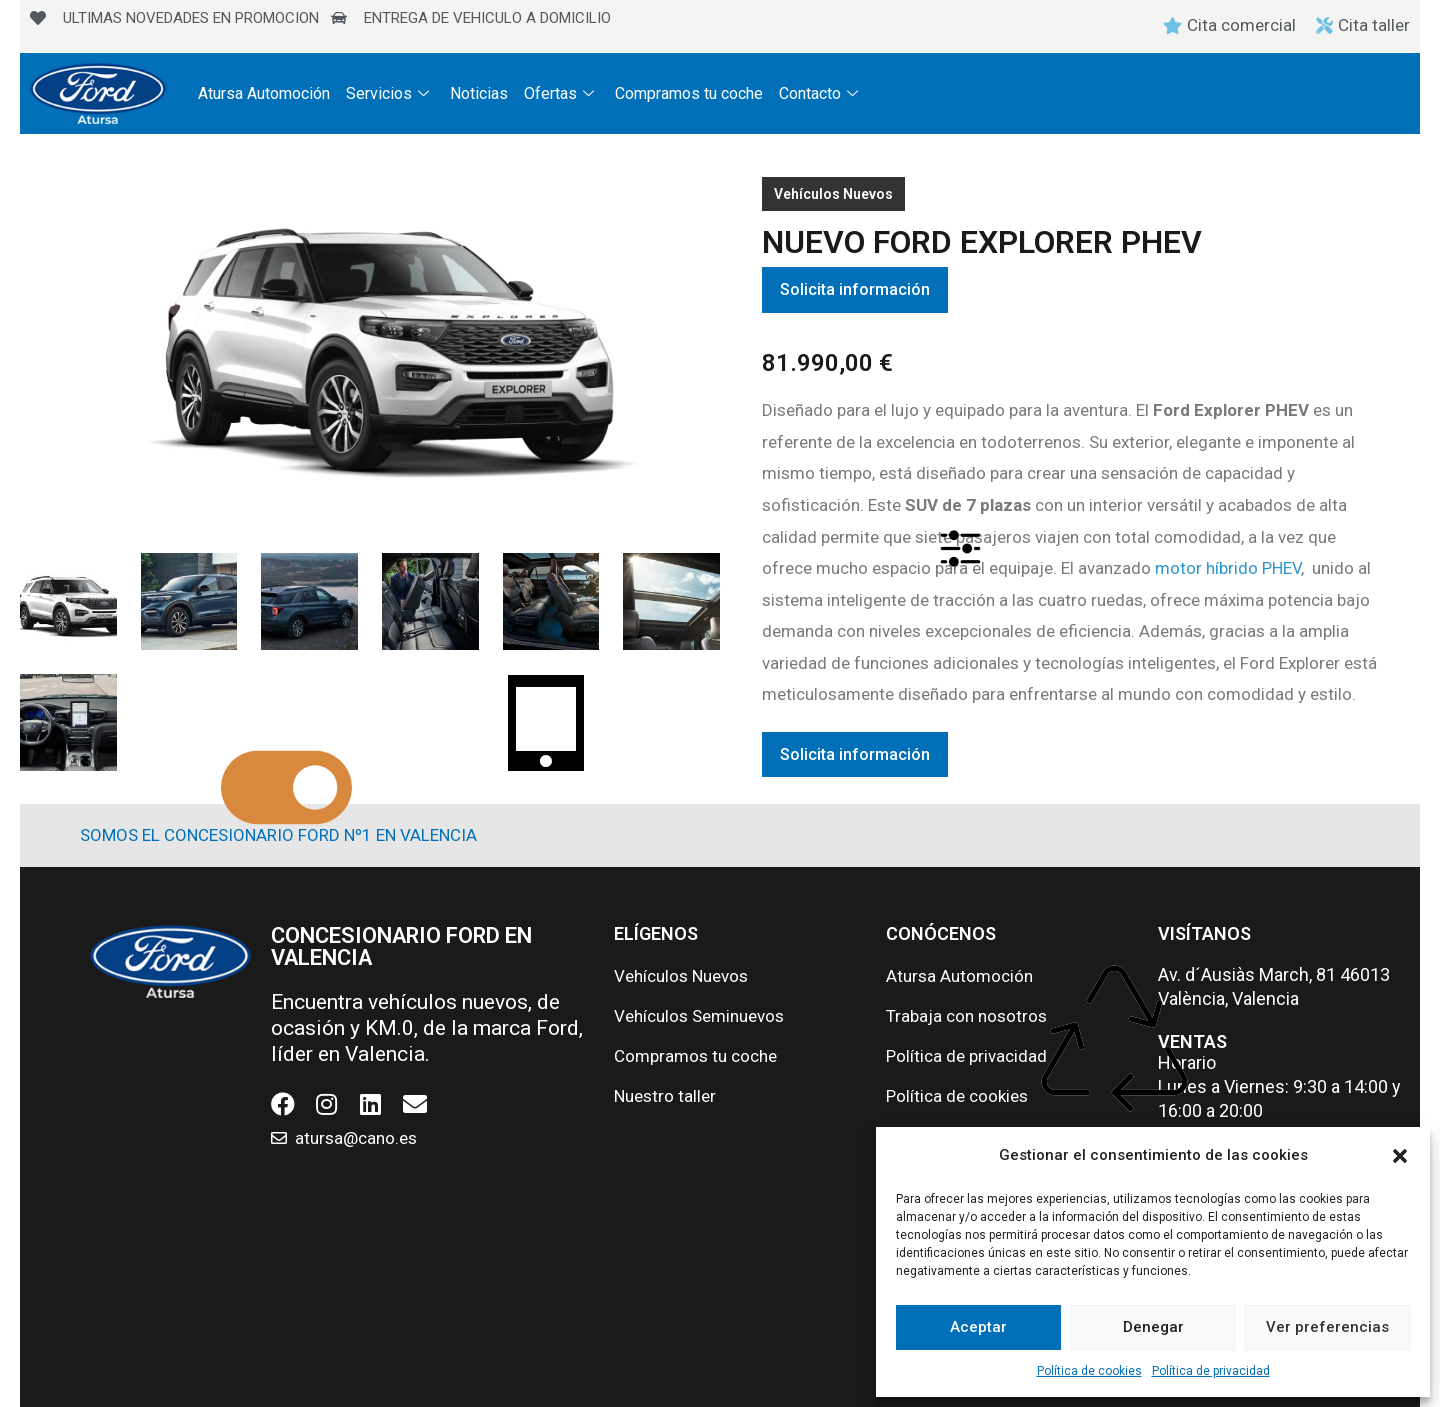  Describe the element at coordinates (960, 548) in the screenshot. I see `adjust settings or preferences` at that location.